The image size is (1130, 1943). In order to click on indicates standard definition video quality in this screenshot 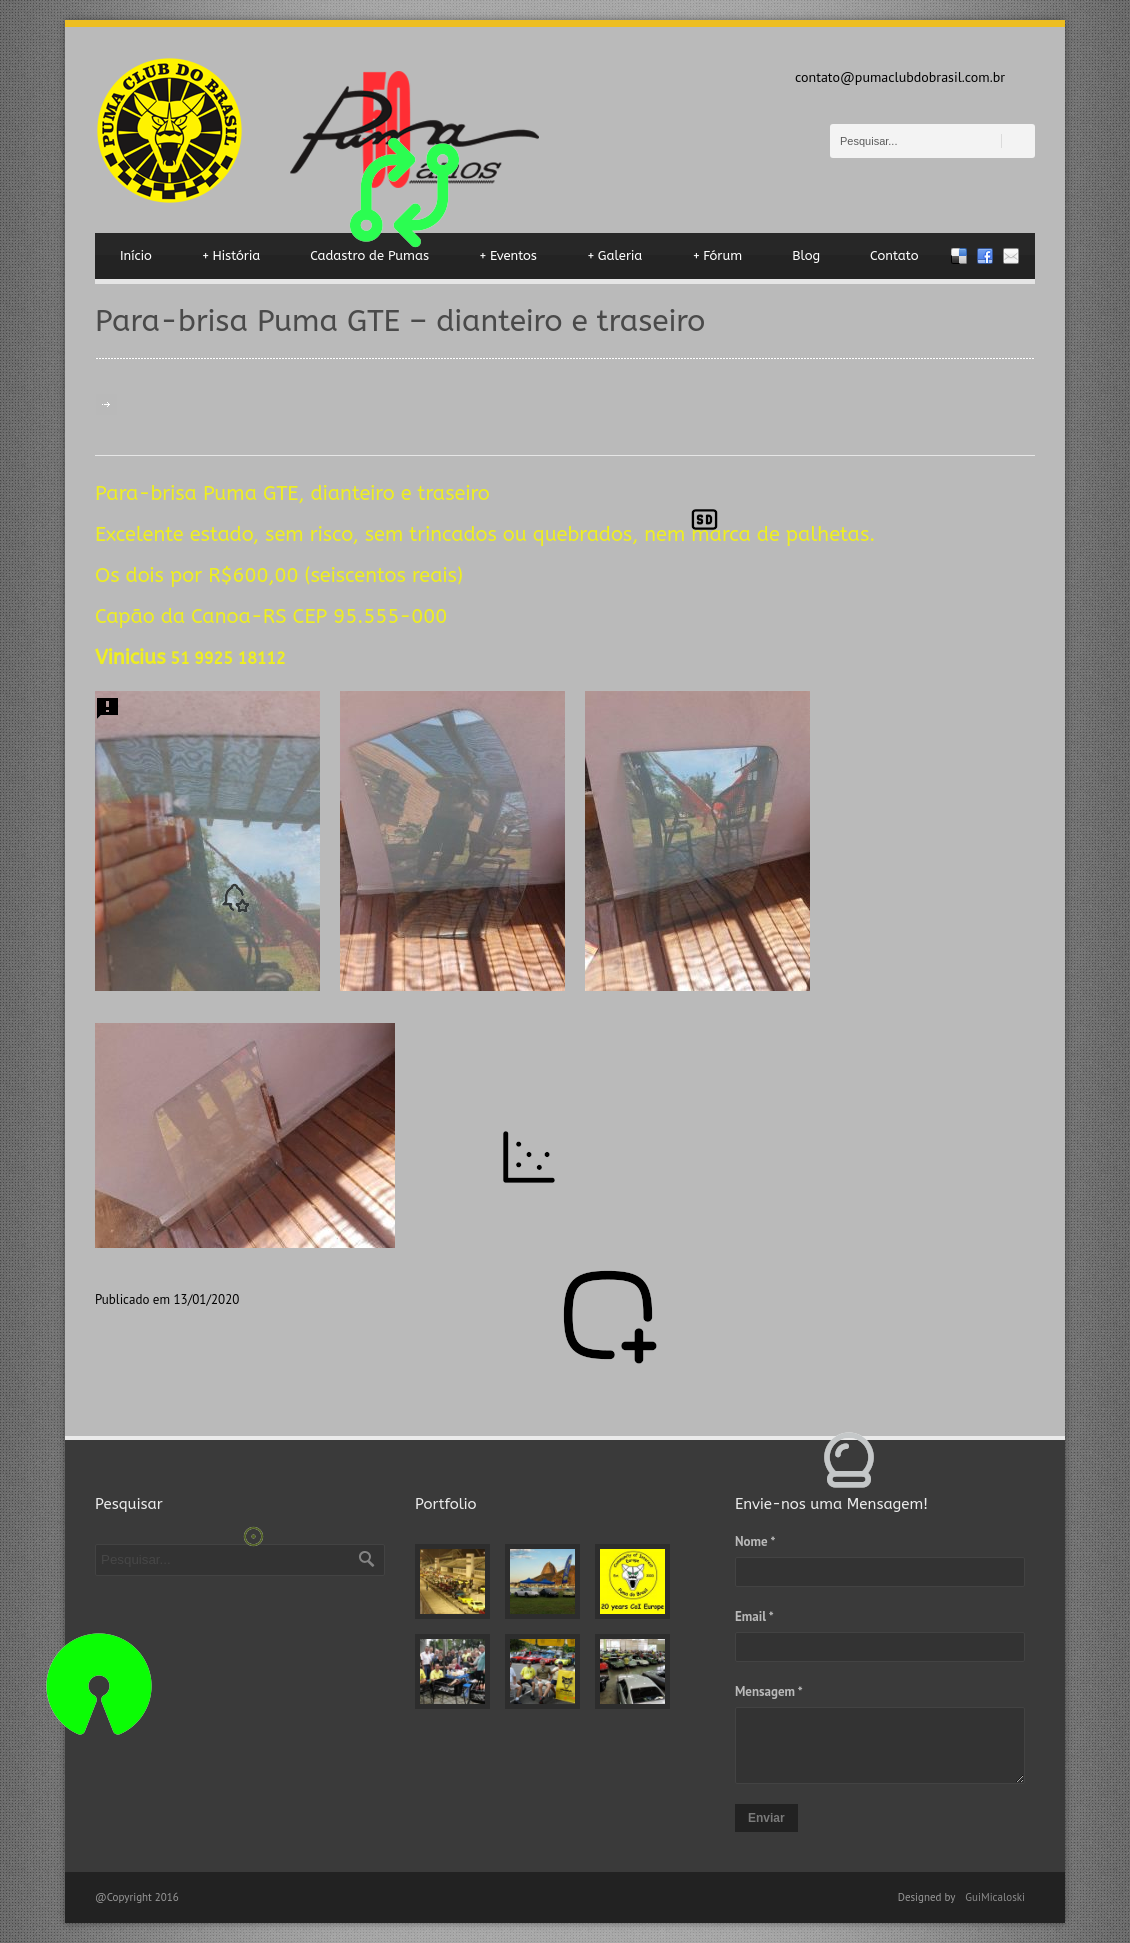, I will do `click(704, 519)`.